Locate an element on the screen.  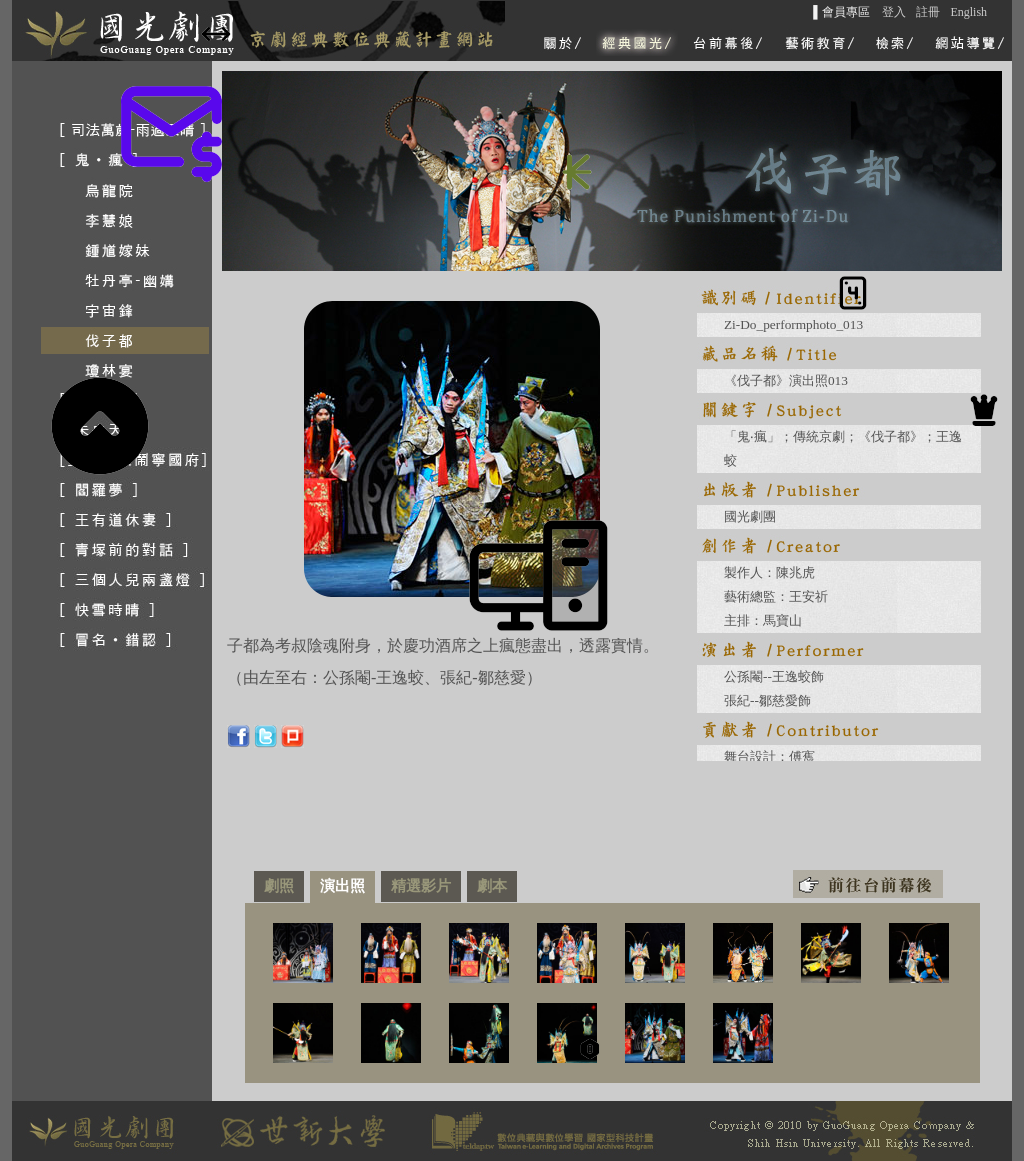
access desktop computer settings is located at coordinates (538, 575).